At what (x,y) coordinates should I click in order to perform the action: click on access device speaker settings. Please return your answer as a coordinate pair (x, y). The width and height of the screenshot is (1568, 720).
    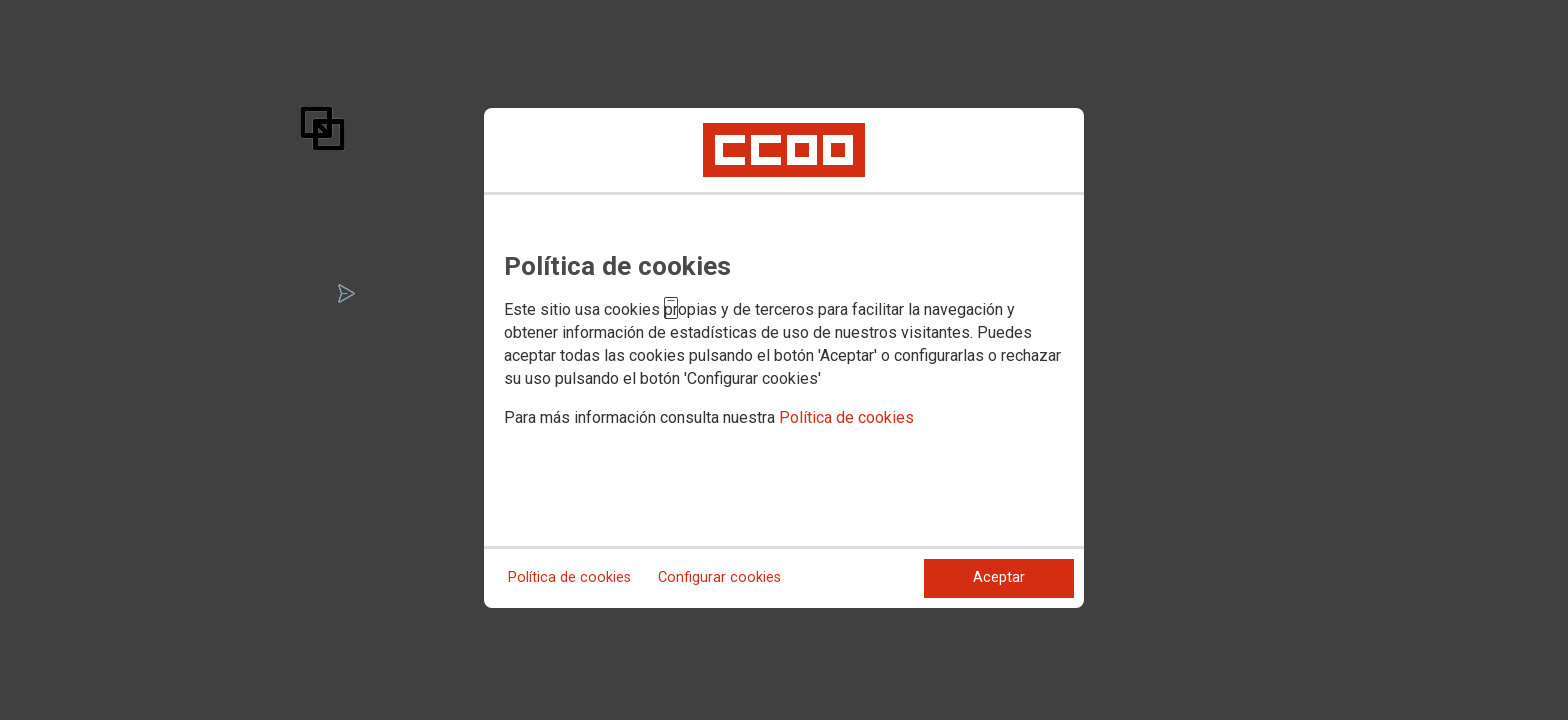
    Looking at the image, I should click on (671, 308).